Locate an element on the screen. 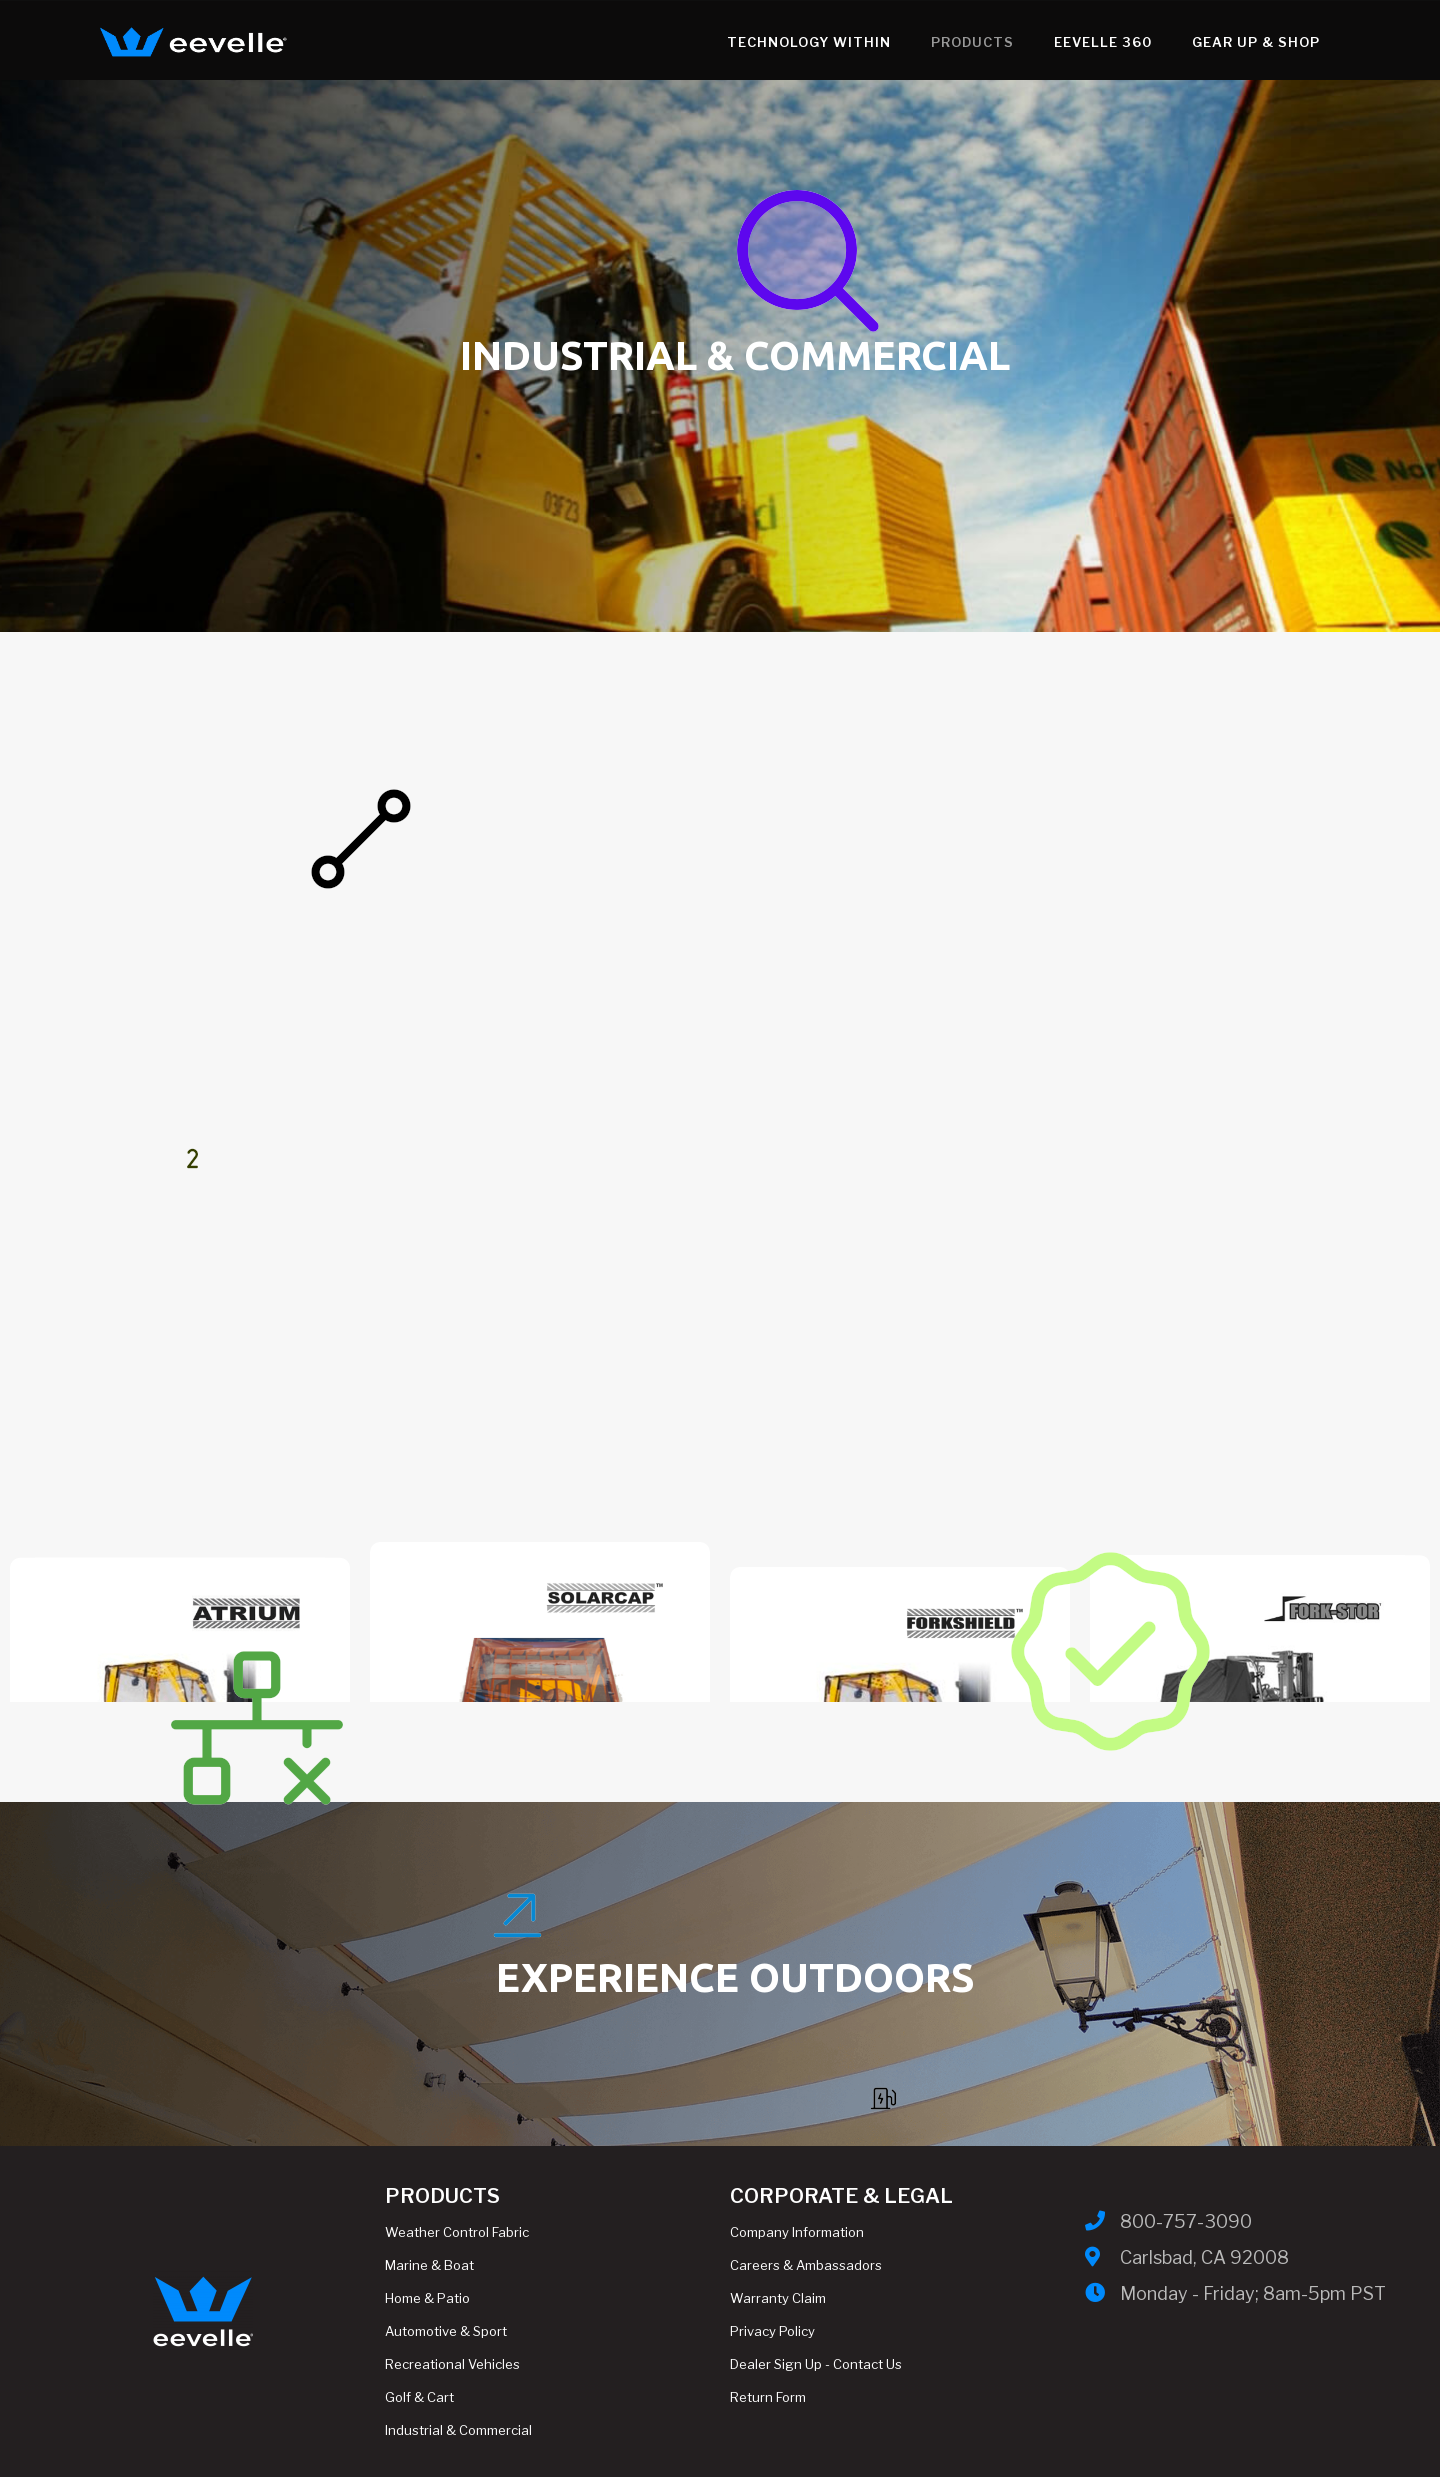 This screenshot has width=1440, height=2477. open link in new window or tab is located at coordinates (517, 1913).